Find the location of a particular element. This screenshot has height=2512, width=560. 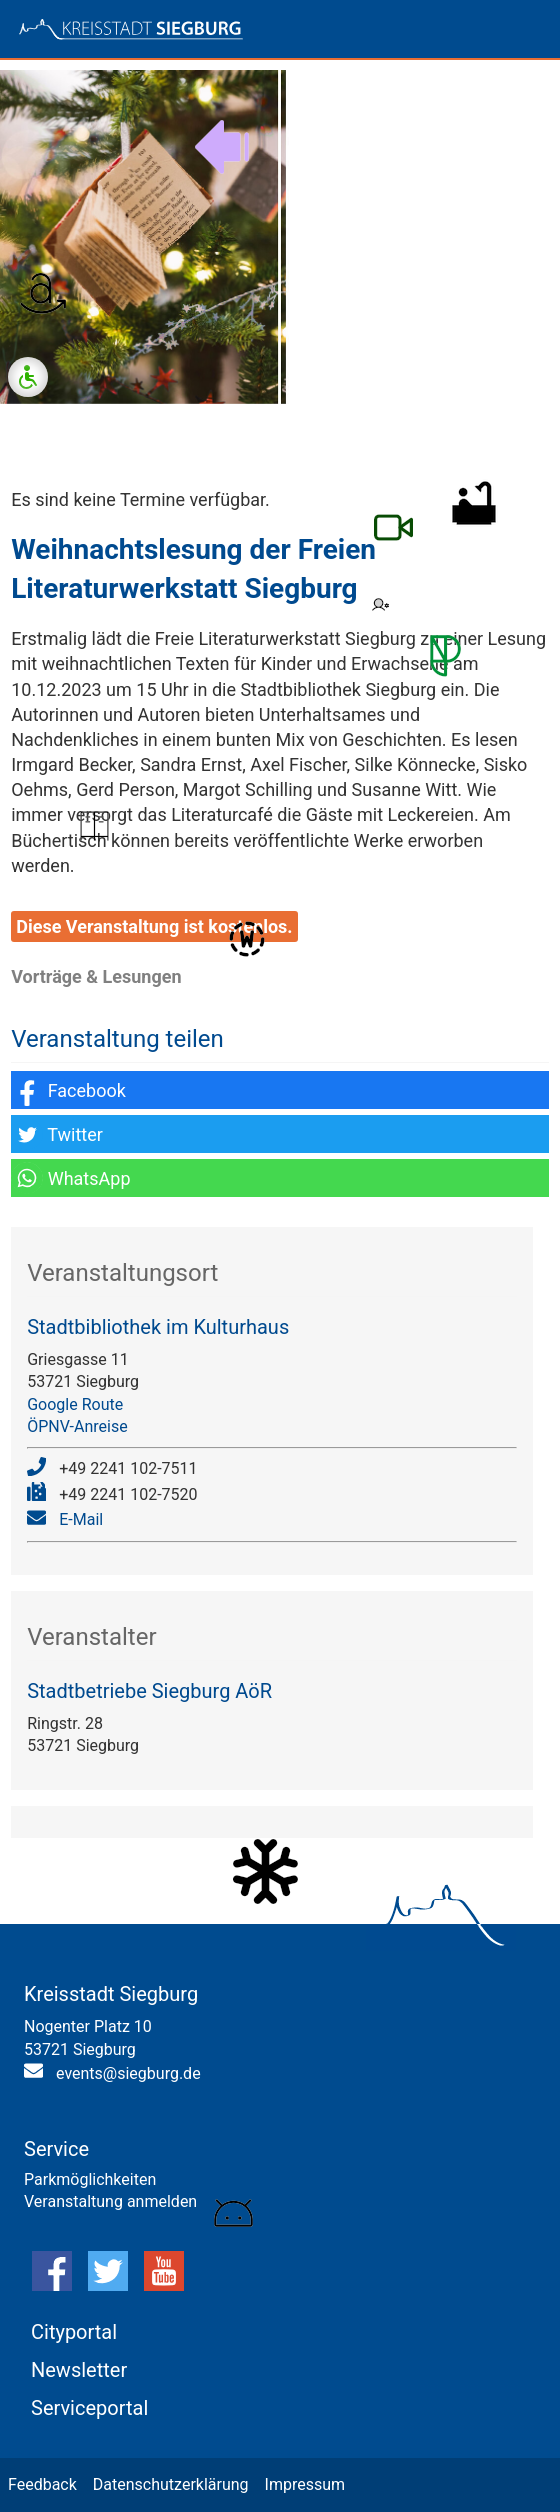

indicates bathroom amenities available is located at coordinates (474, 503).